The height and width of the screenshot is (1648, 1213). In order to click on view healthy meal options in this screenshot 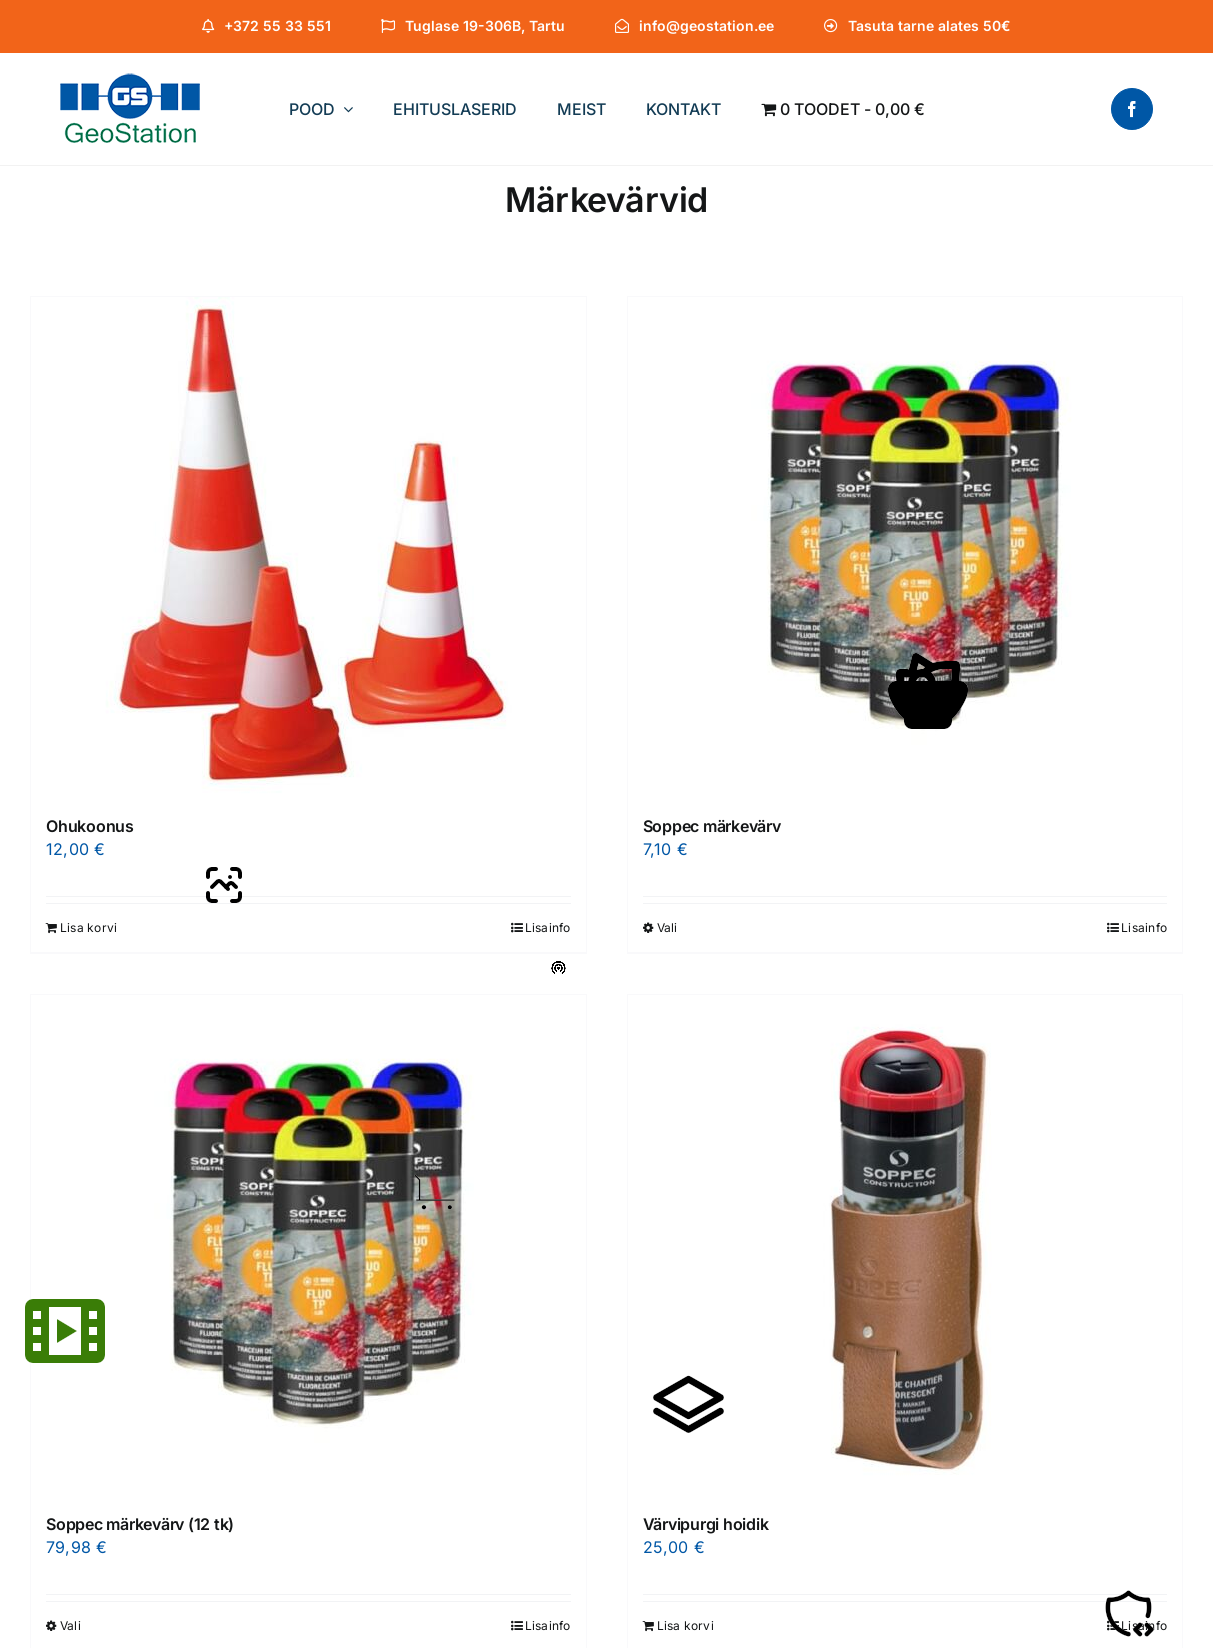, I will do `click(928, 689)`.